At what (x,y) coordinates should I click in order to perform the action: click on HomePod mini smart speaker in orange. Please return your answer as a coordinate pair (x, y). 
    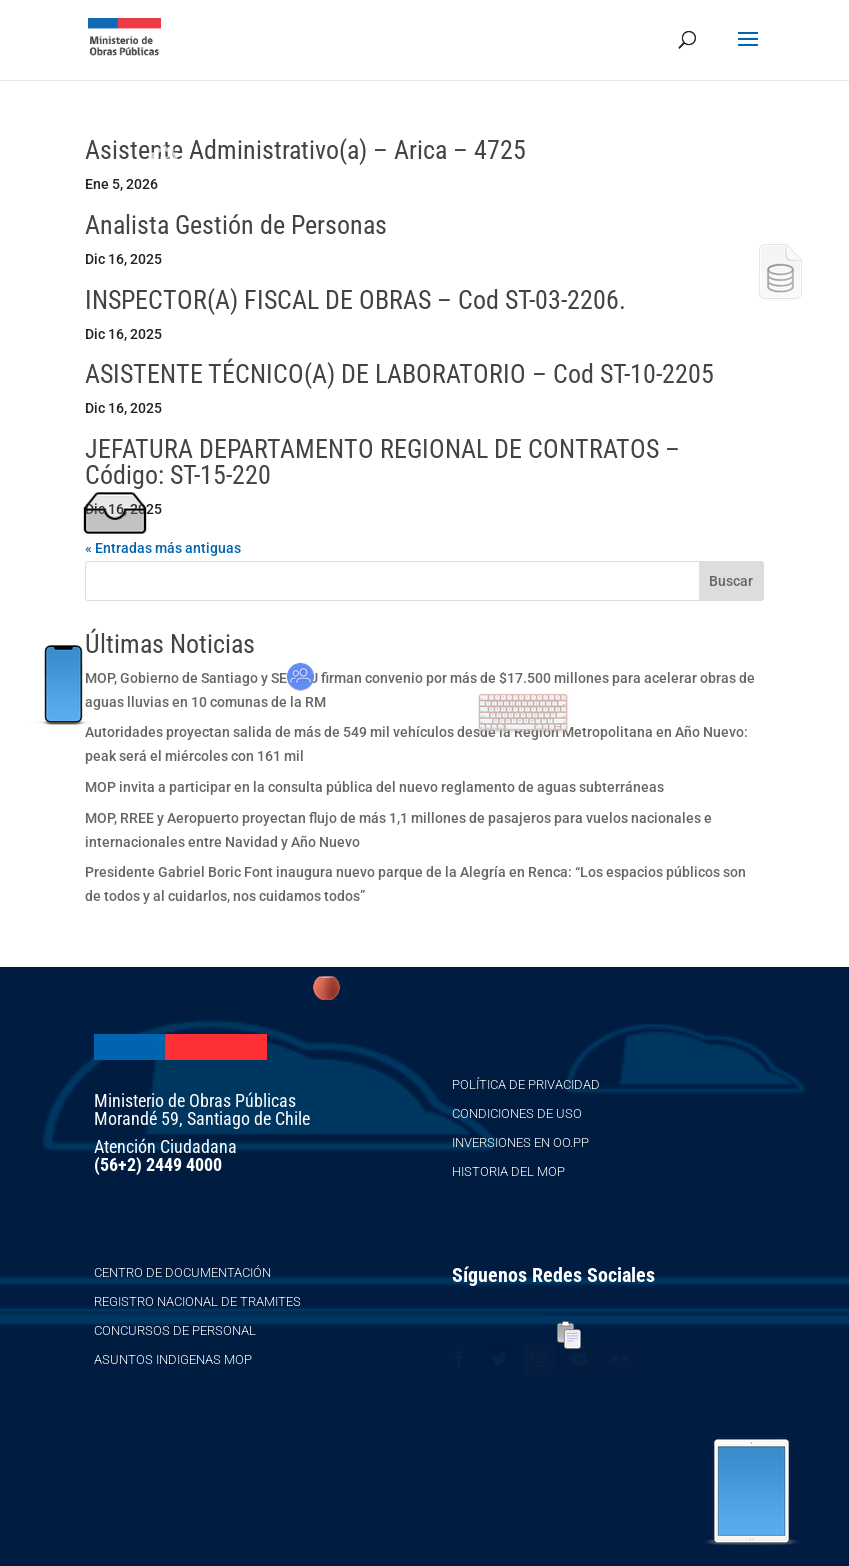
    Looking at the image, I should click on (326, 990).